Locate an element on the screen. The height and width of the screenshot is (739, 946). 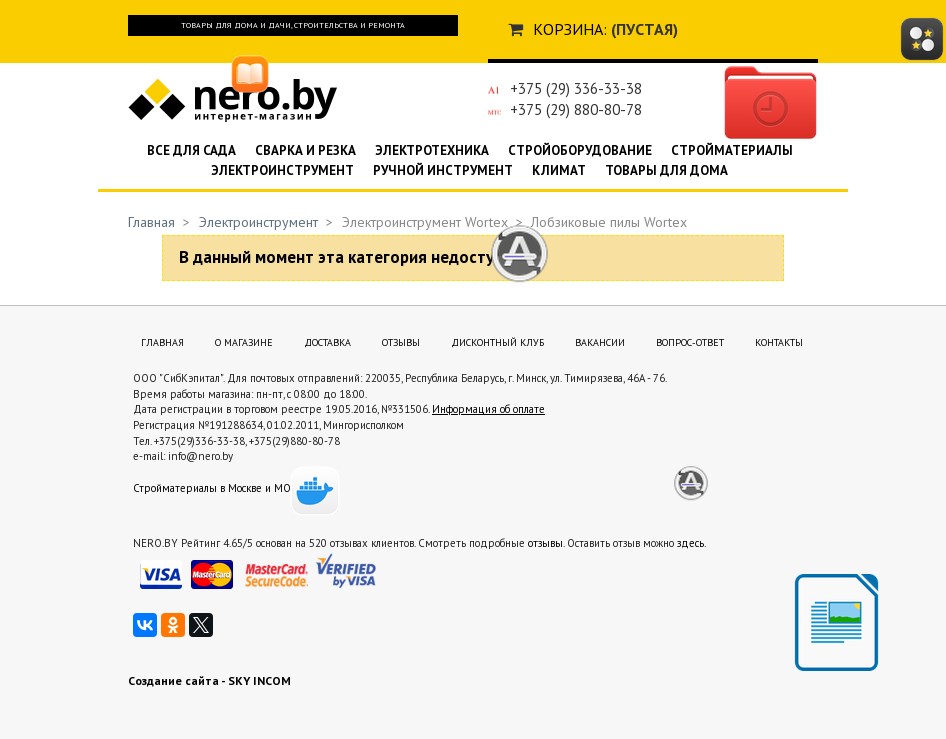
access temporary files folder is located at coordinates (770, 102).